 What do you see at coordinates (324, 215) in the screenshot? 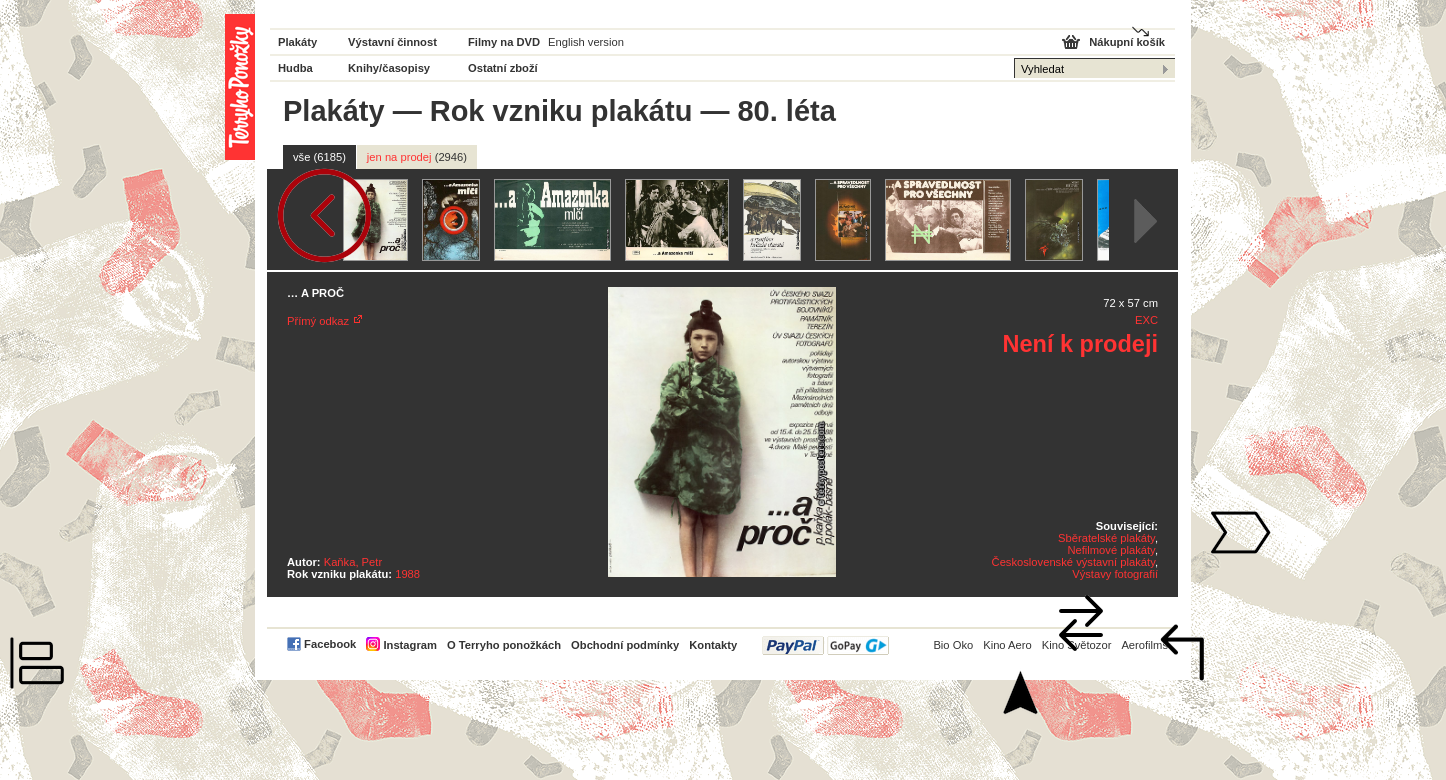
I see `go back to the previous screen` at bounding box center [324, 215].